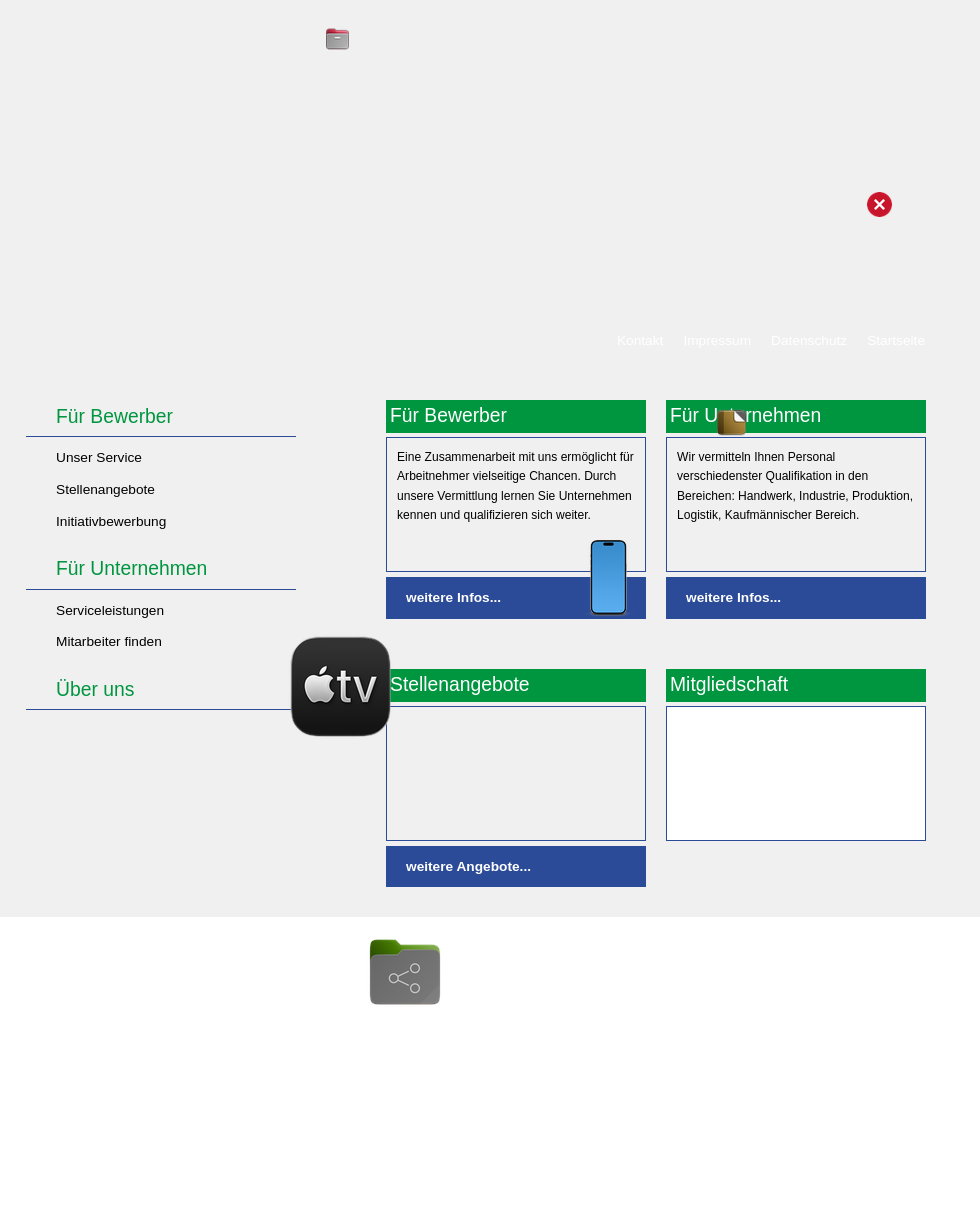  I want to click on open the Apple TV app, so click(340, 686).